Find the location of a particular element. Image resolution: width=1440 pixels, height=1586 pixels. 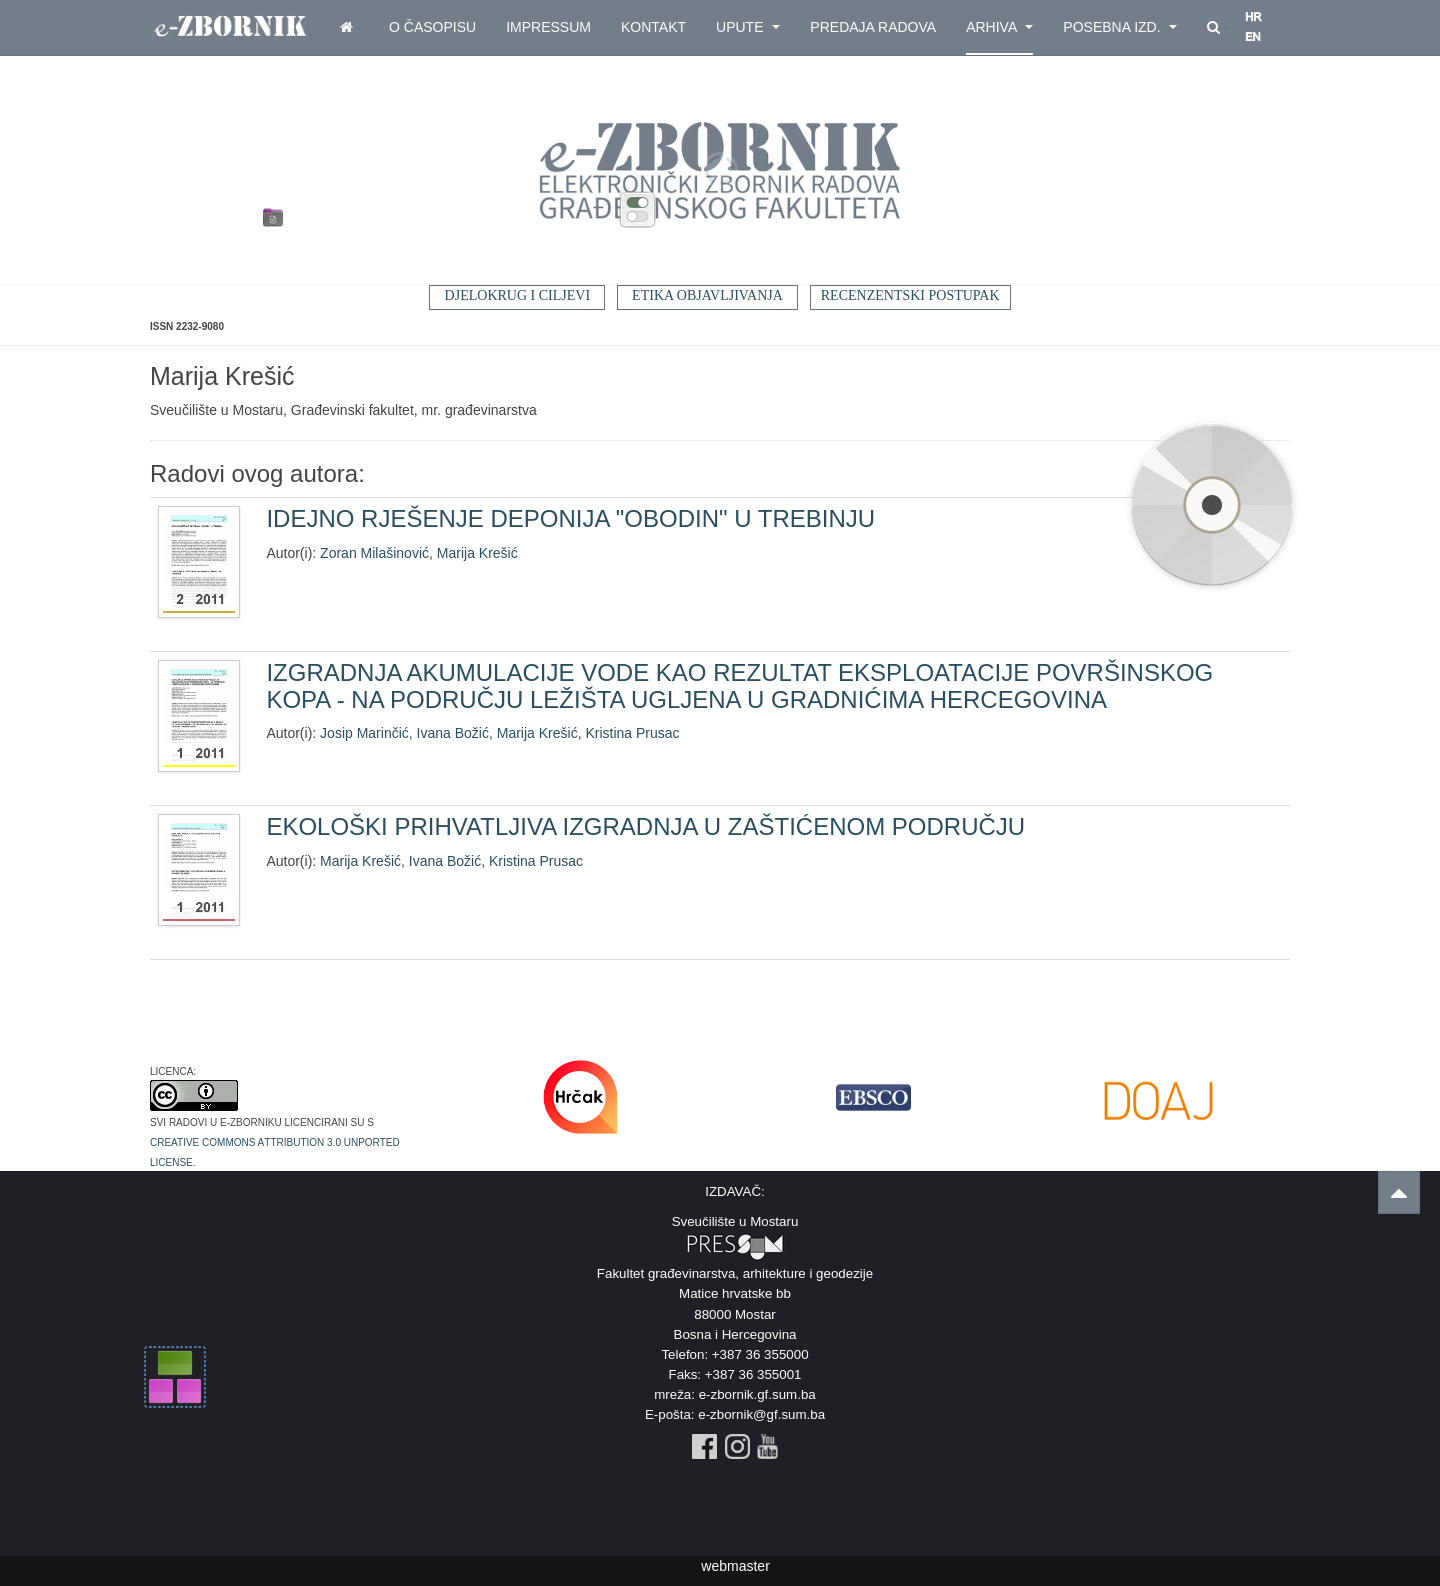

access cd/dvd rewritable drive is located at coordinates (1212, 505).